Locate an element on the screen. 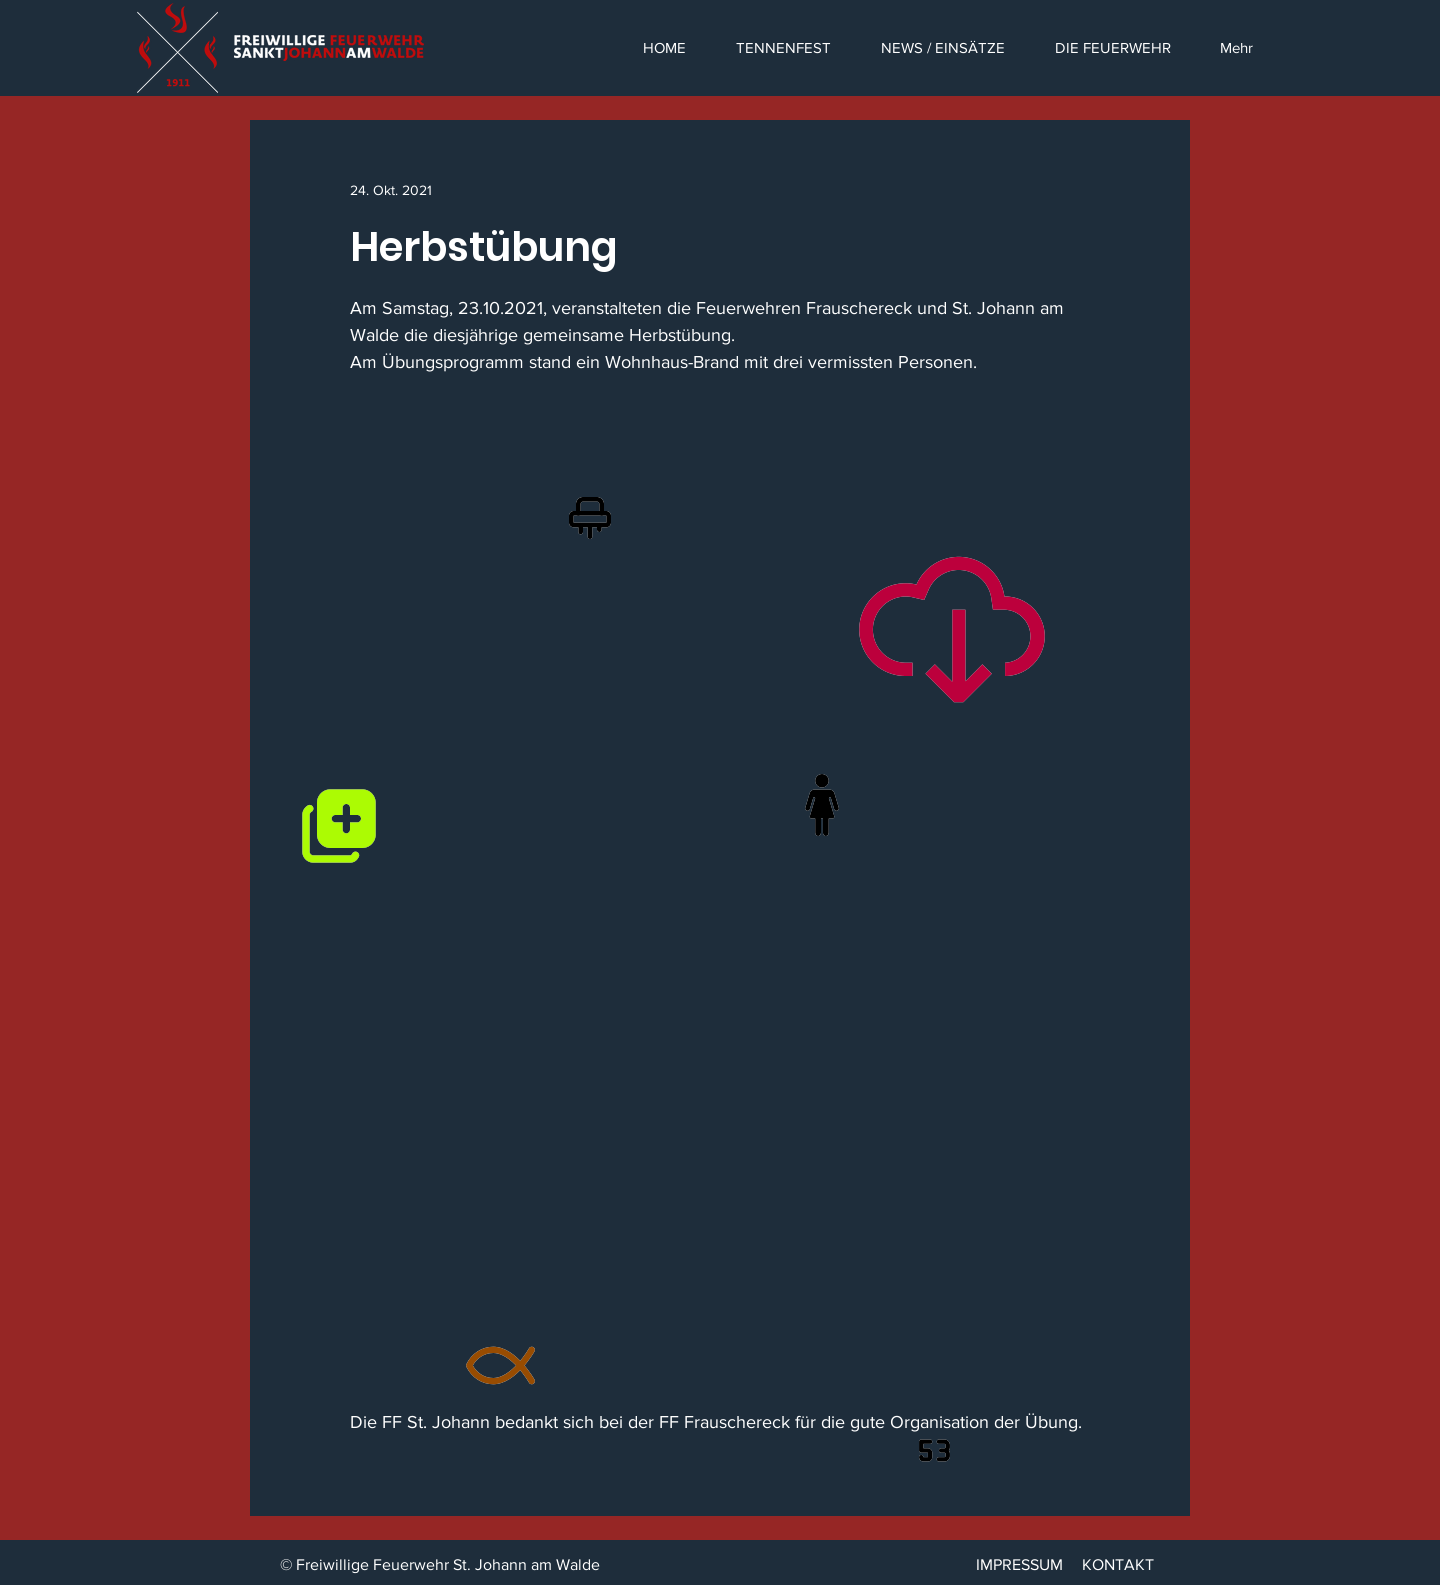 The height and width of the screenshot is (1585, 1440). displays the number 53 as a label or counter is located at coordinates (934, 1450).